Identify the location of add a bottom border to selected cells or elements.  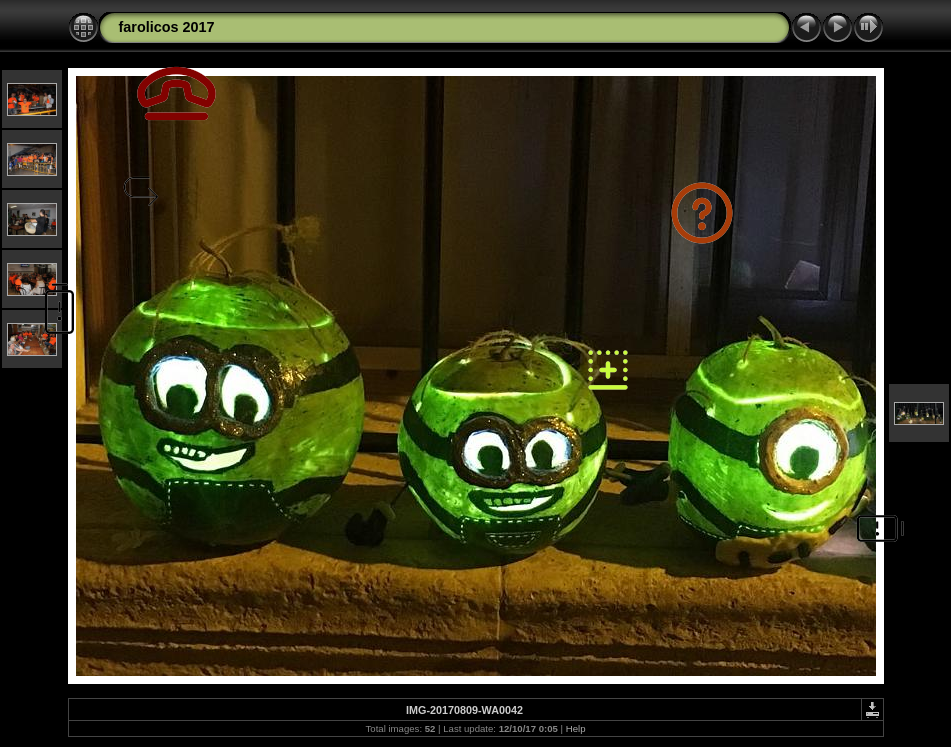
(608, 370).